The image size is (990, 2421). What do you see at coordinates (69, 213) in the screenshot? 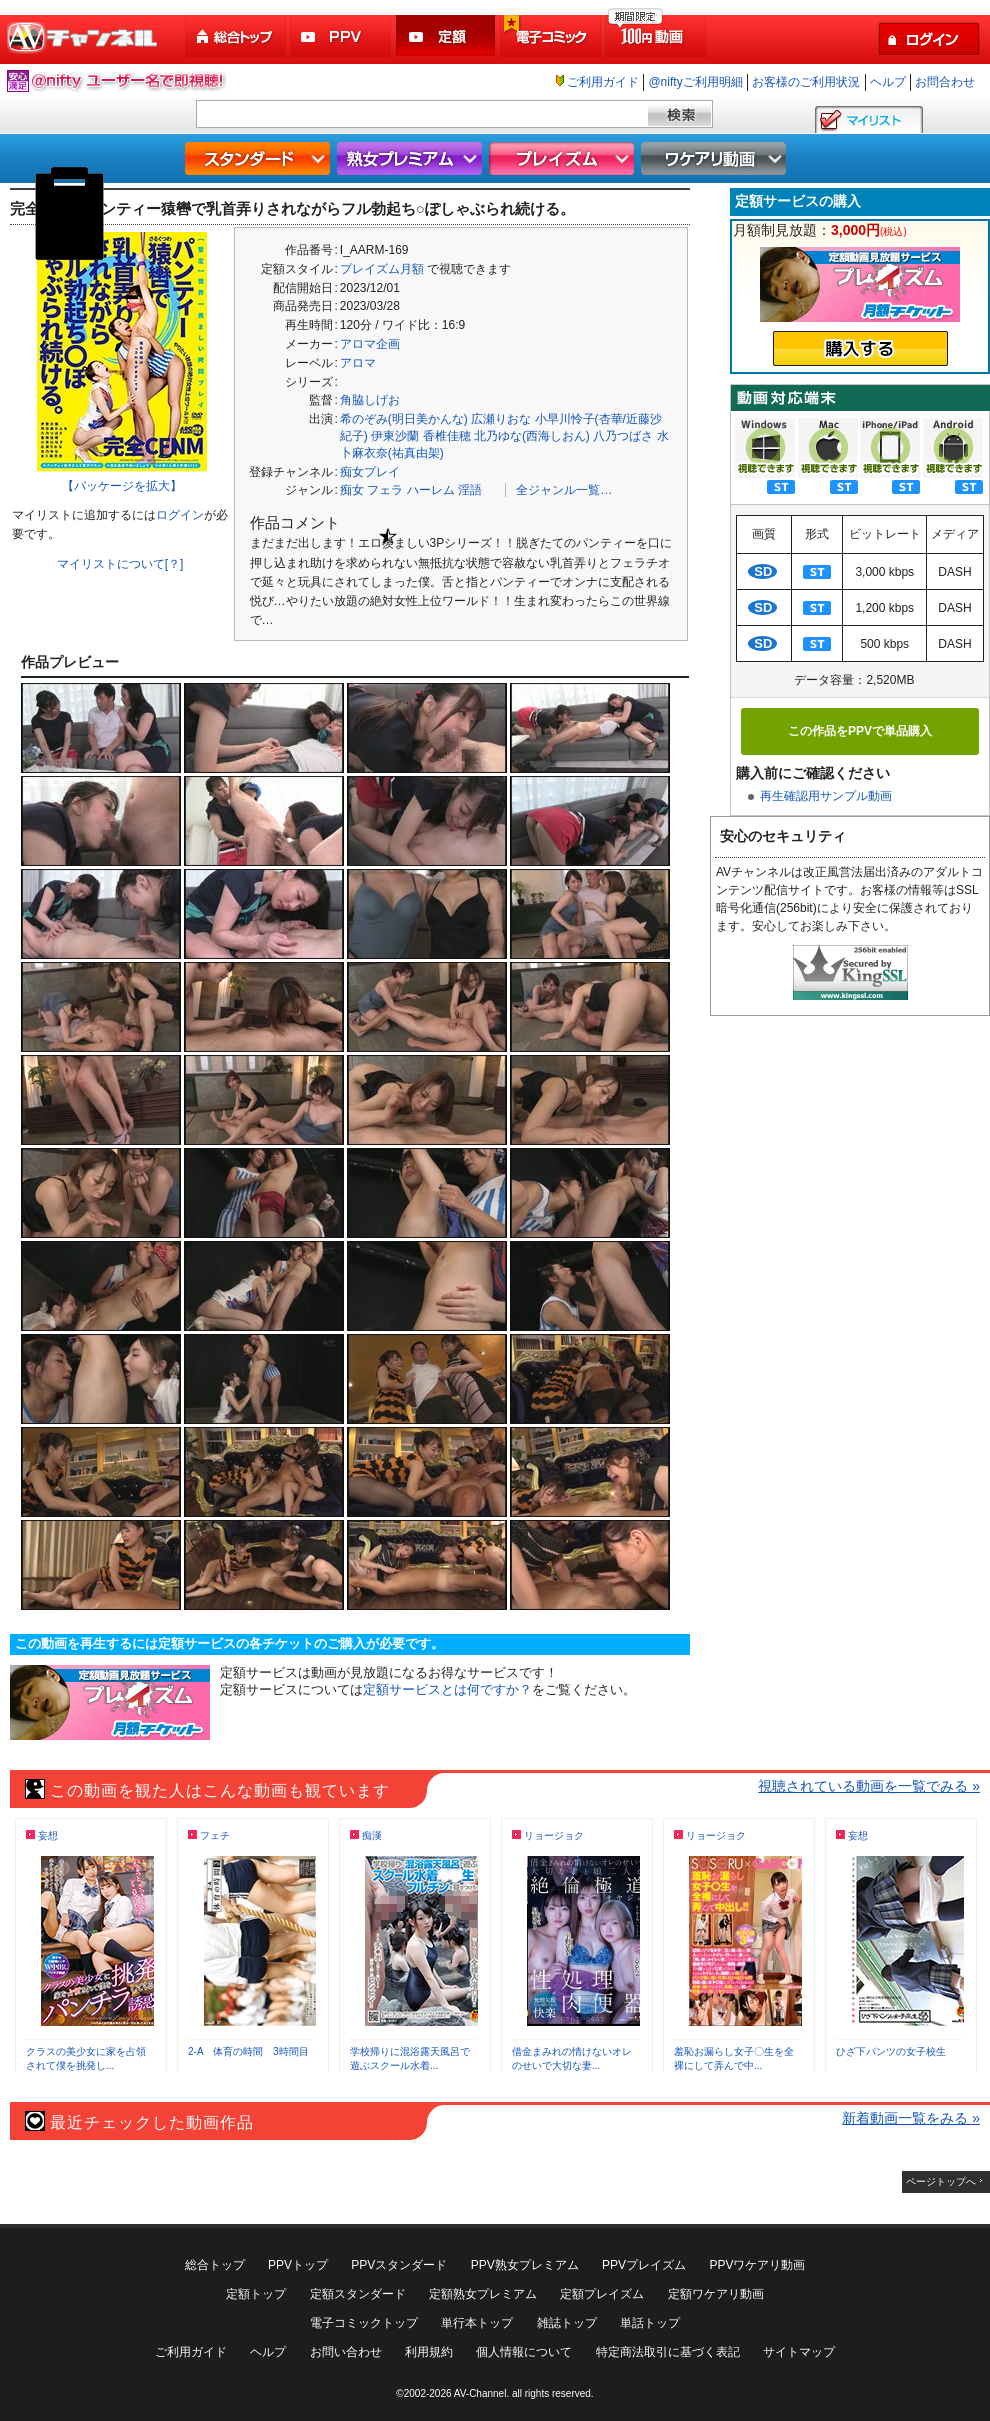
I see `copy to clipboard` at bounding box center [69, 213].